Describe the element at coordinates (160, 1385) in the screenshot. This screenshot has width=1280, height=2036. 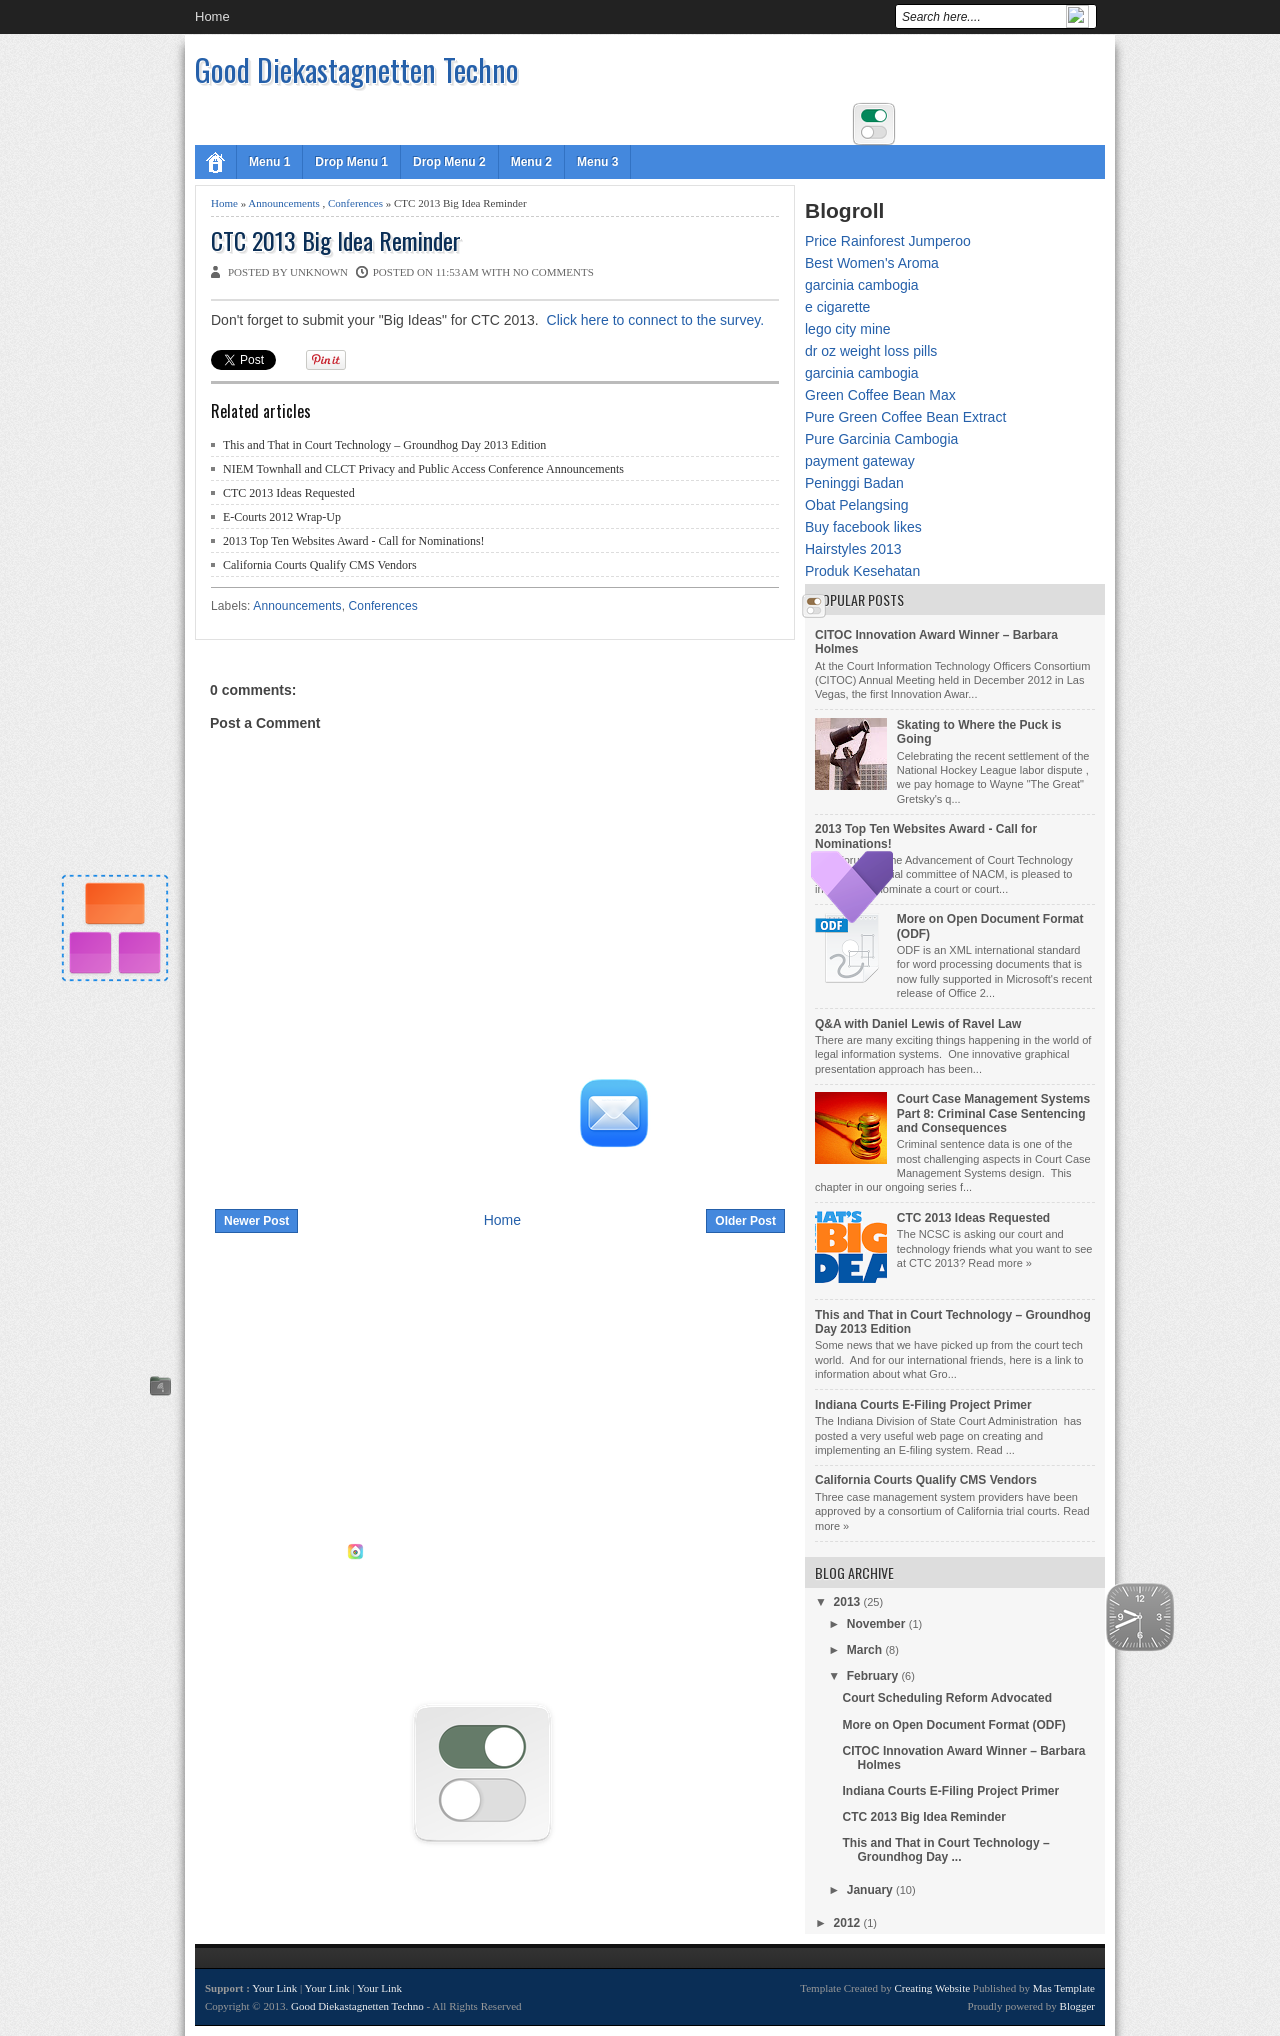
I see `open insync cloud sync folder` at that location.